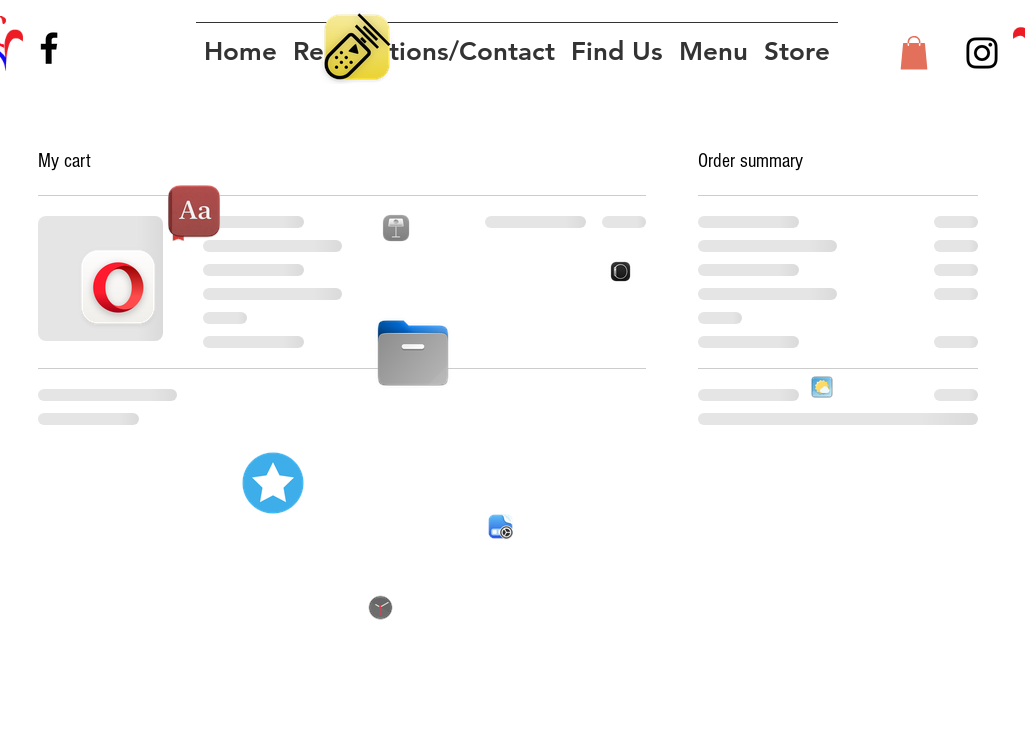 The height and width of the screenshot is (734, 1025). Describe the element at coordinates (620, 271) in the screenshot. I see `open the Apple Watch app` at that location.